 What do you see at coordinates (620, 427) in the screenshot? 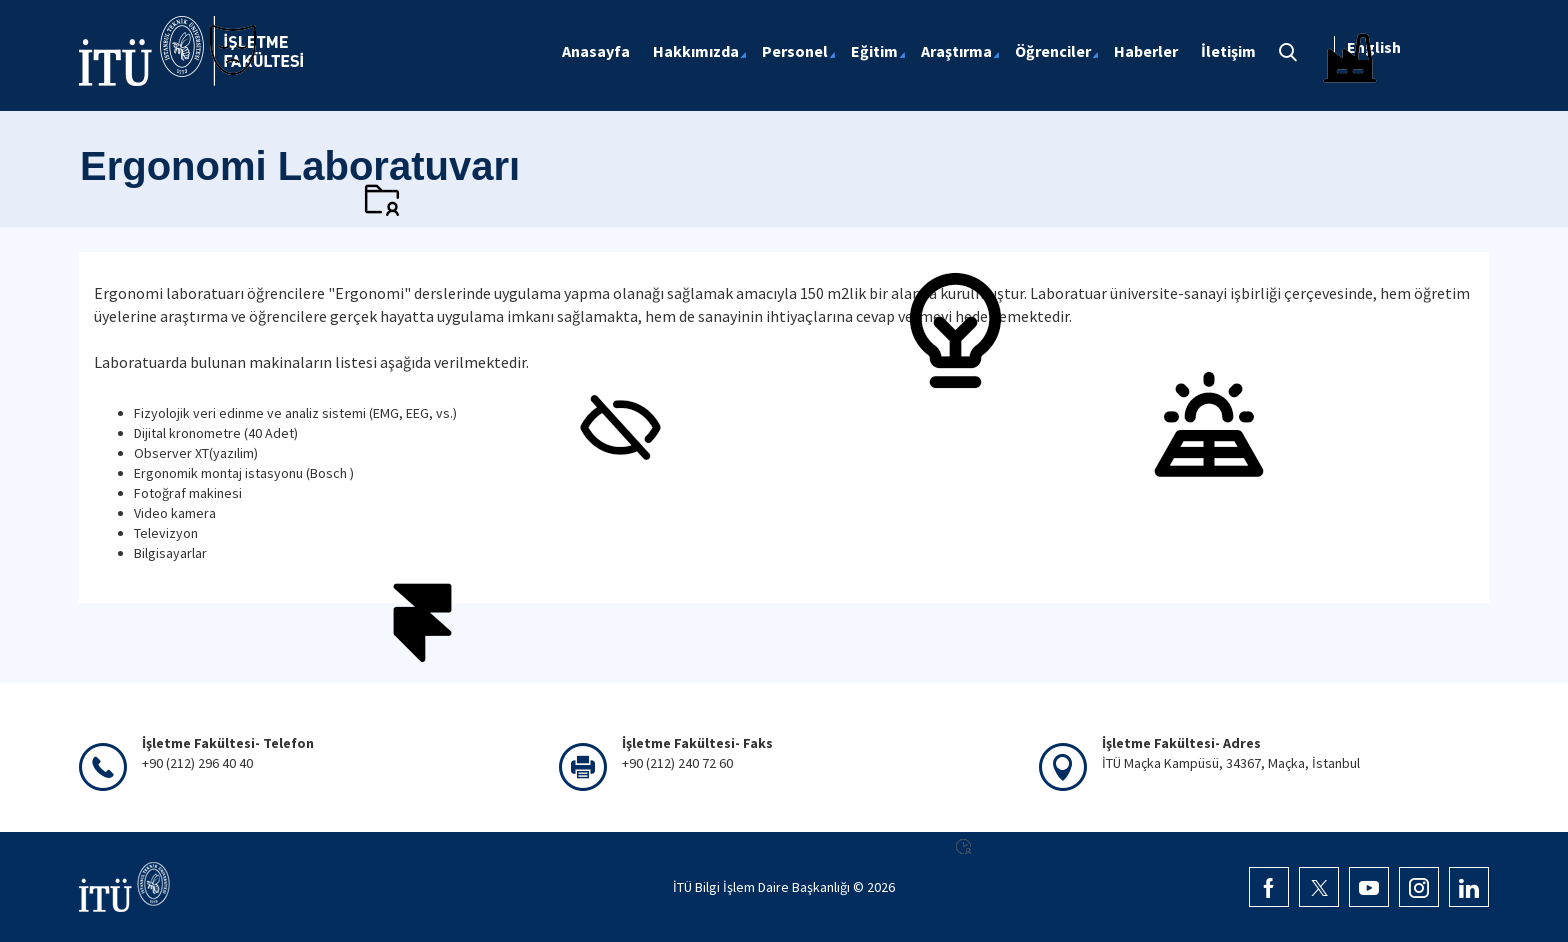
I see `hide password or sensitive content` at bounding box center [620, 427].